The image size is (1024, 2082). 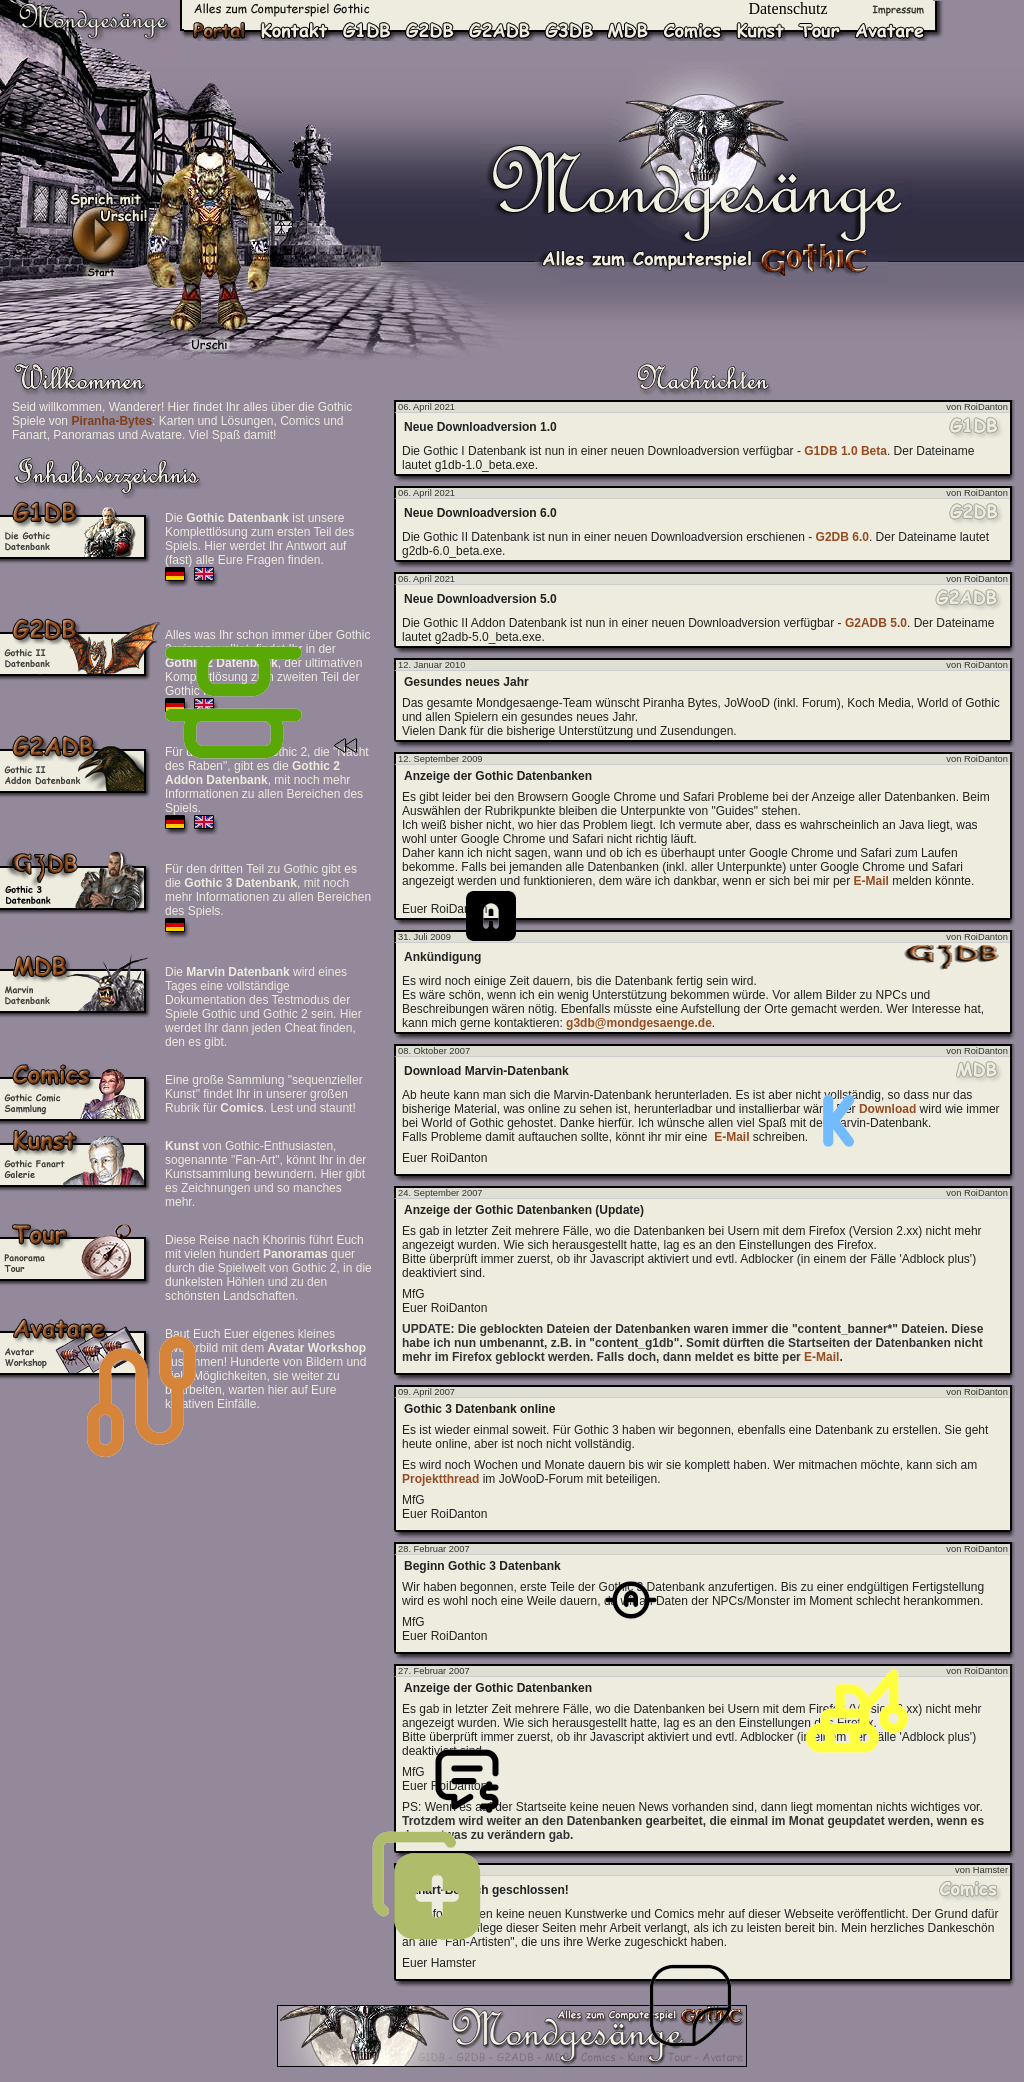 What do you see at coordinates (426, 1885) in the screenshot?
I see `copy and add to clipboard` at bounding box center [426, 1885].